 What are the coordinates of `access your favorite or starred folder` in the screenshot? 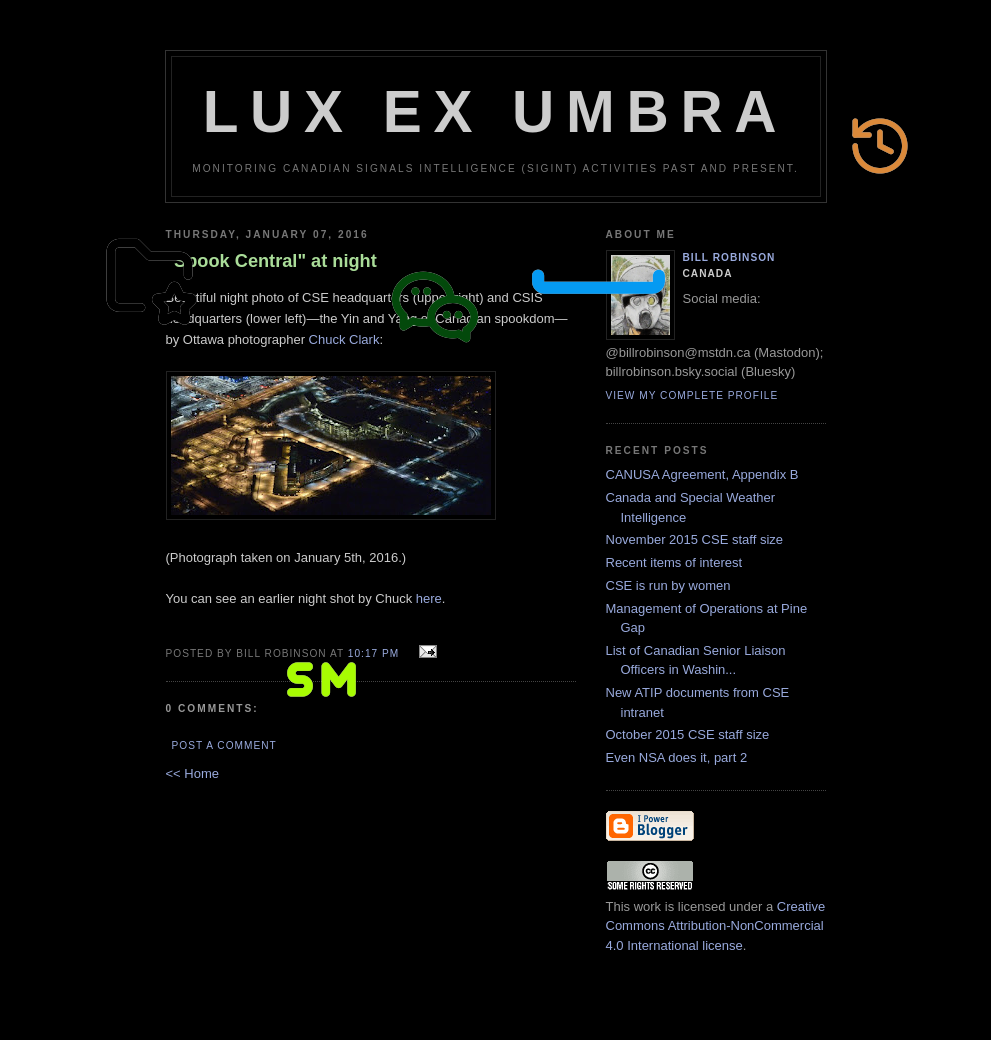 It's located at (149, 277).